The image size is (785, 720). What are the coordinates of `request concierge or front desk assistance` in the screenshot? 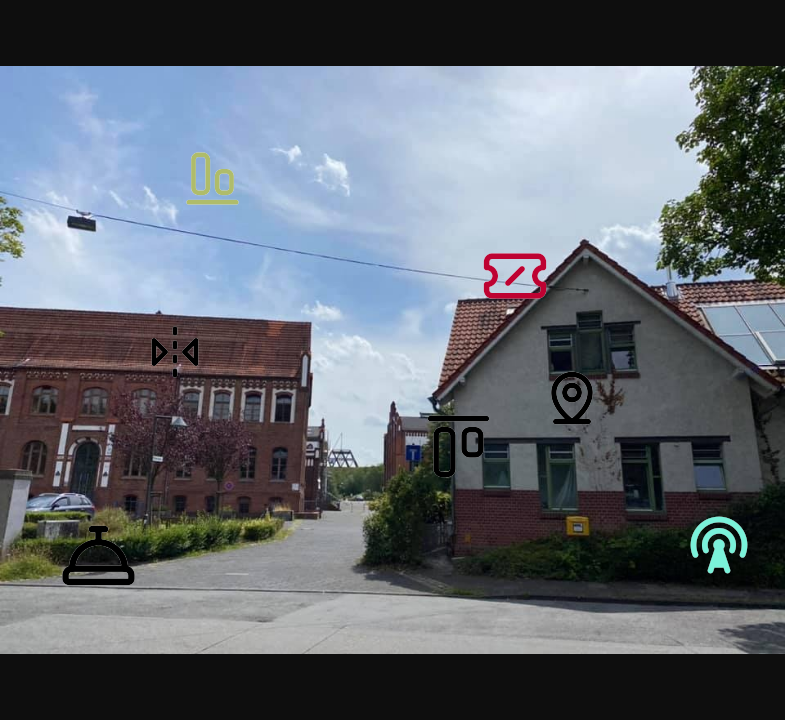 It's located at (98, 555).